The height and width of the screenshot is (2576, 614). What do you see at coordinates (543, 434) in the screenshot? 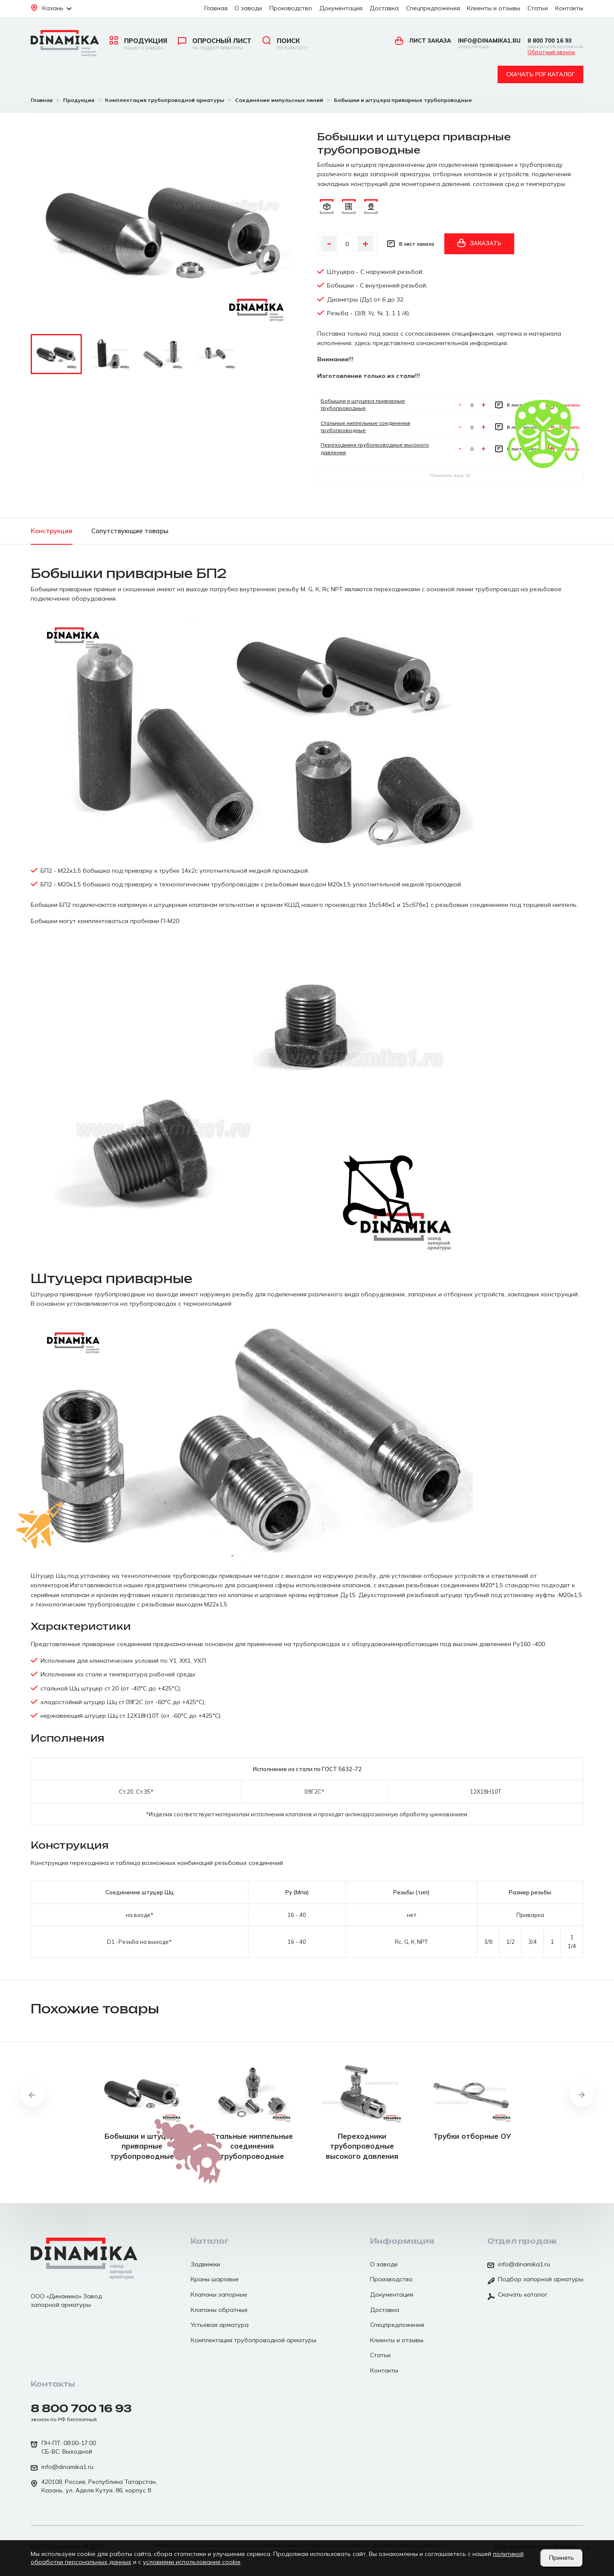
I see `access tribal or cultural game content` at bounding box center [543, 434].